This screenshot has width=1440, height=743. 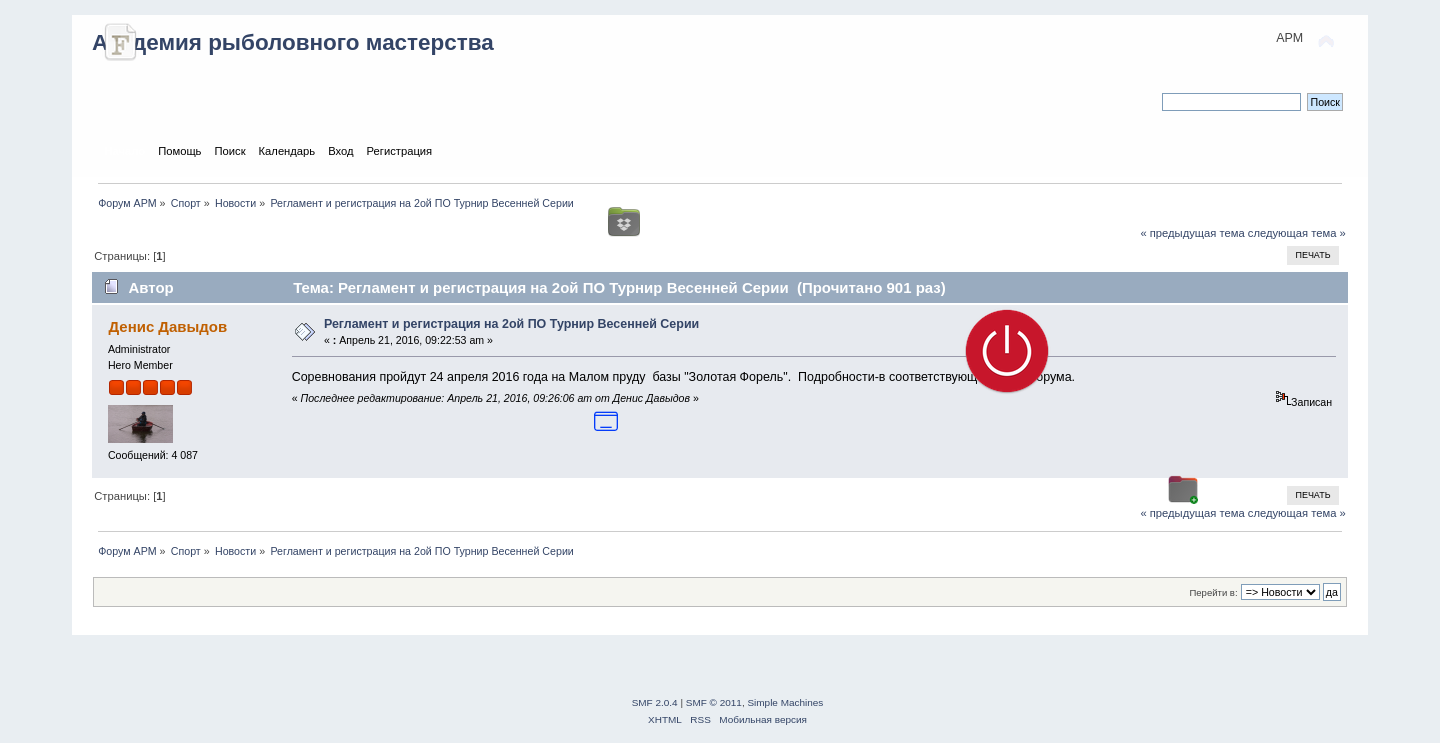 I want to click on access desktop preferences or display settings, so click(x=606, y=422).